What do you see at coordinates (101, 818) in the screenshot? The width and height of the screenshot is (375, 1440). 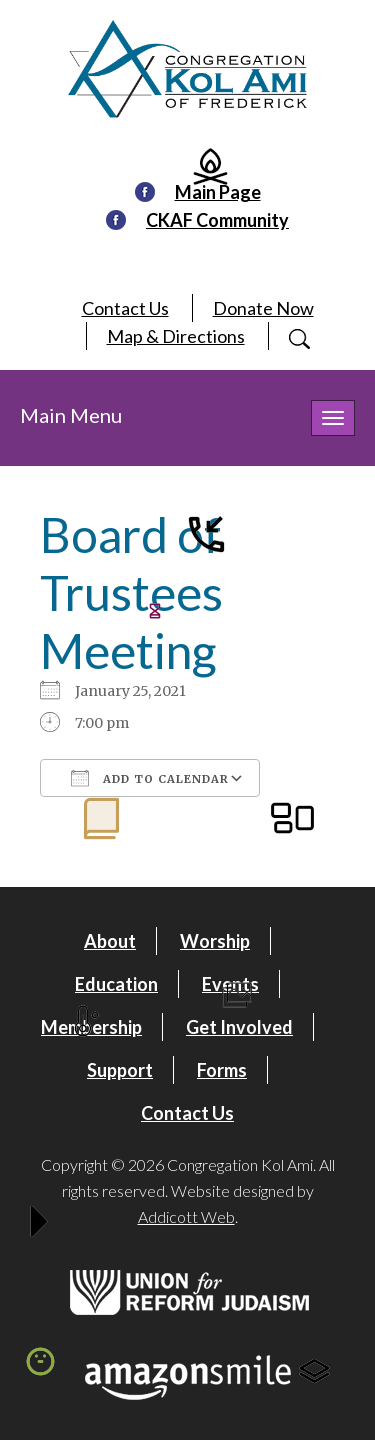 I see `open a book or reading view` at bounding box center [101, 818].